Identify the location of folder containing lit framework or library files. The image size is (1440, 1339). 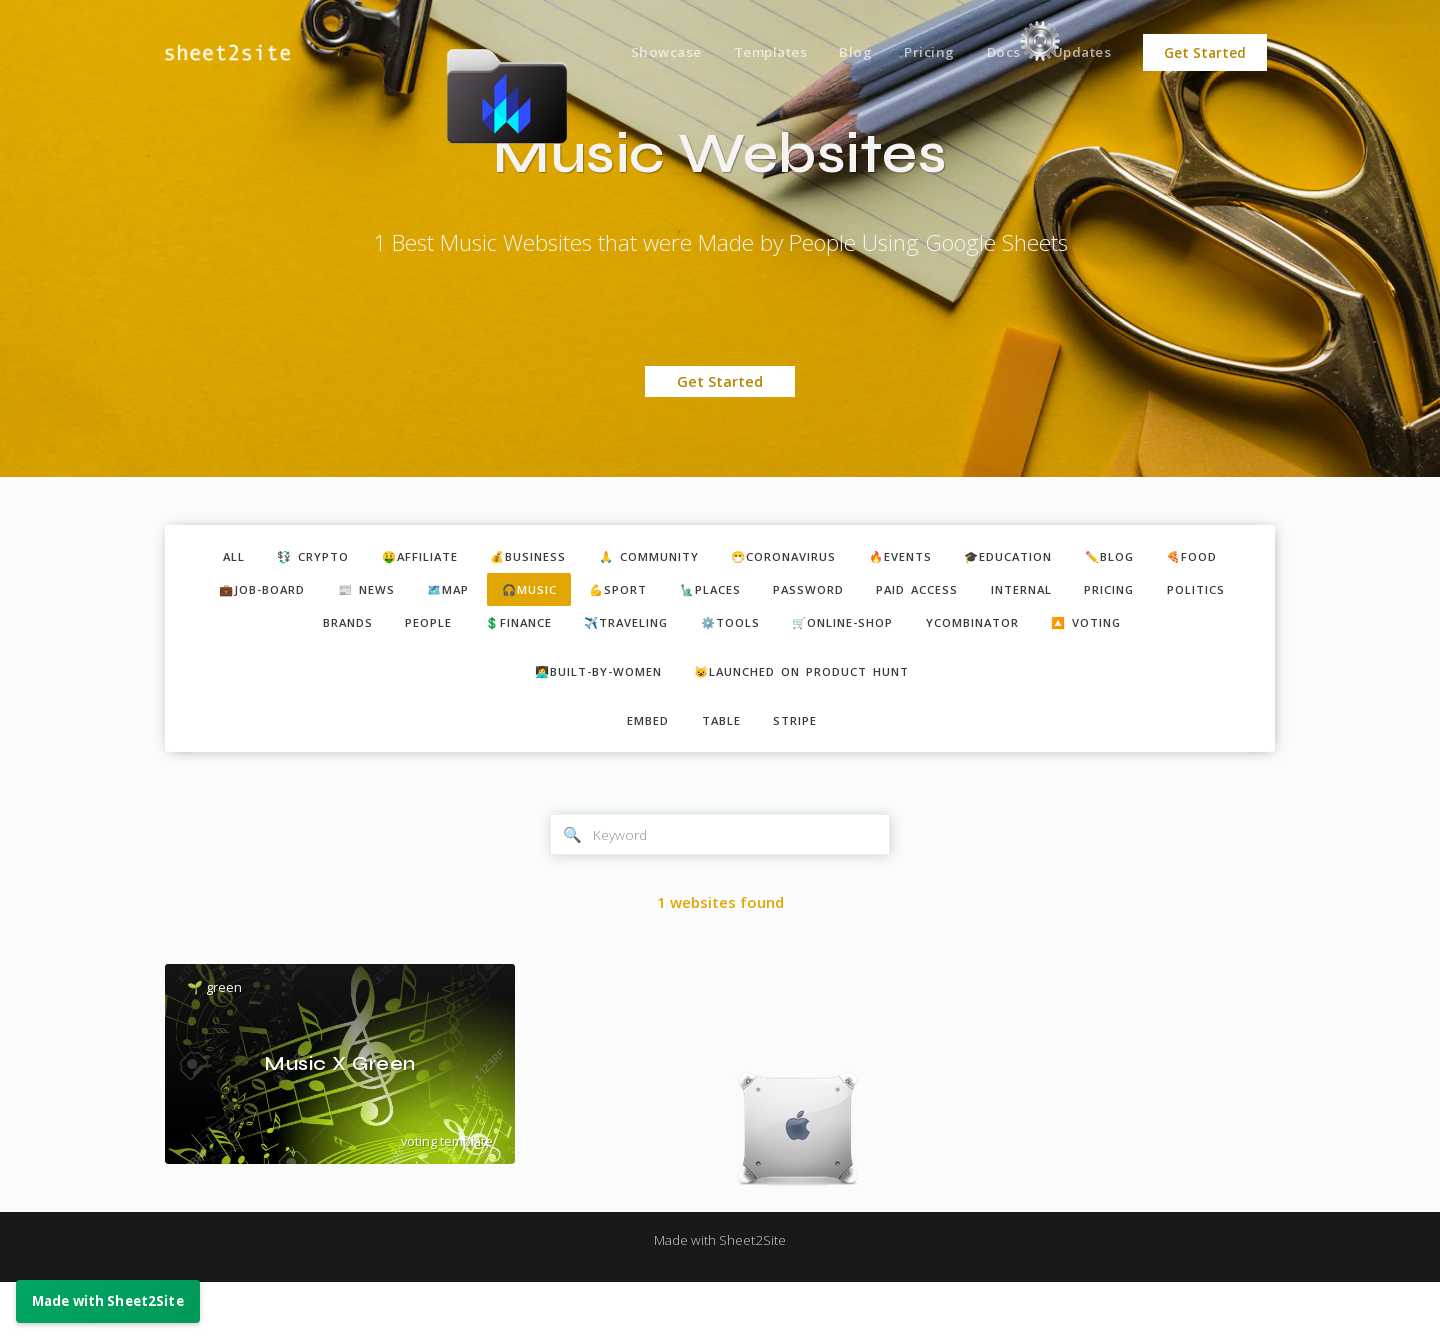
(506, 99).